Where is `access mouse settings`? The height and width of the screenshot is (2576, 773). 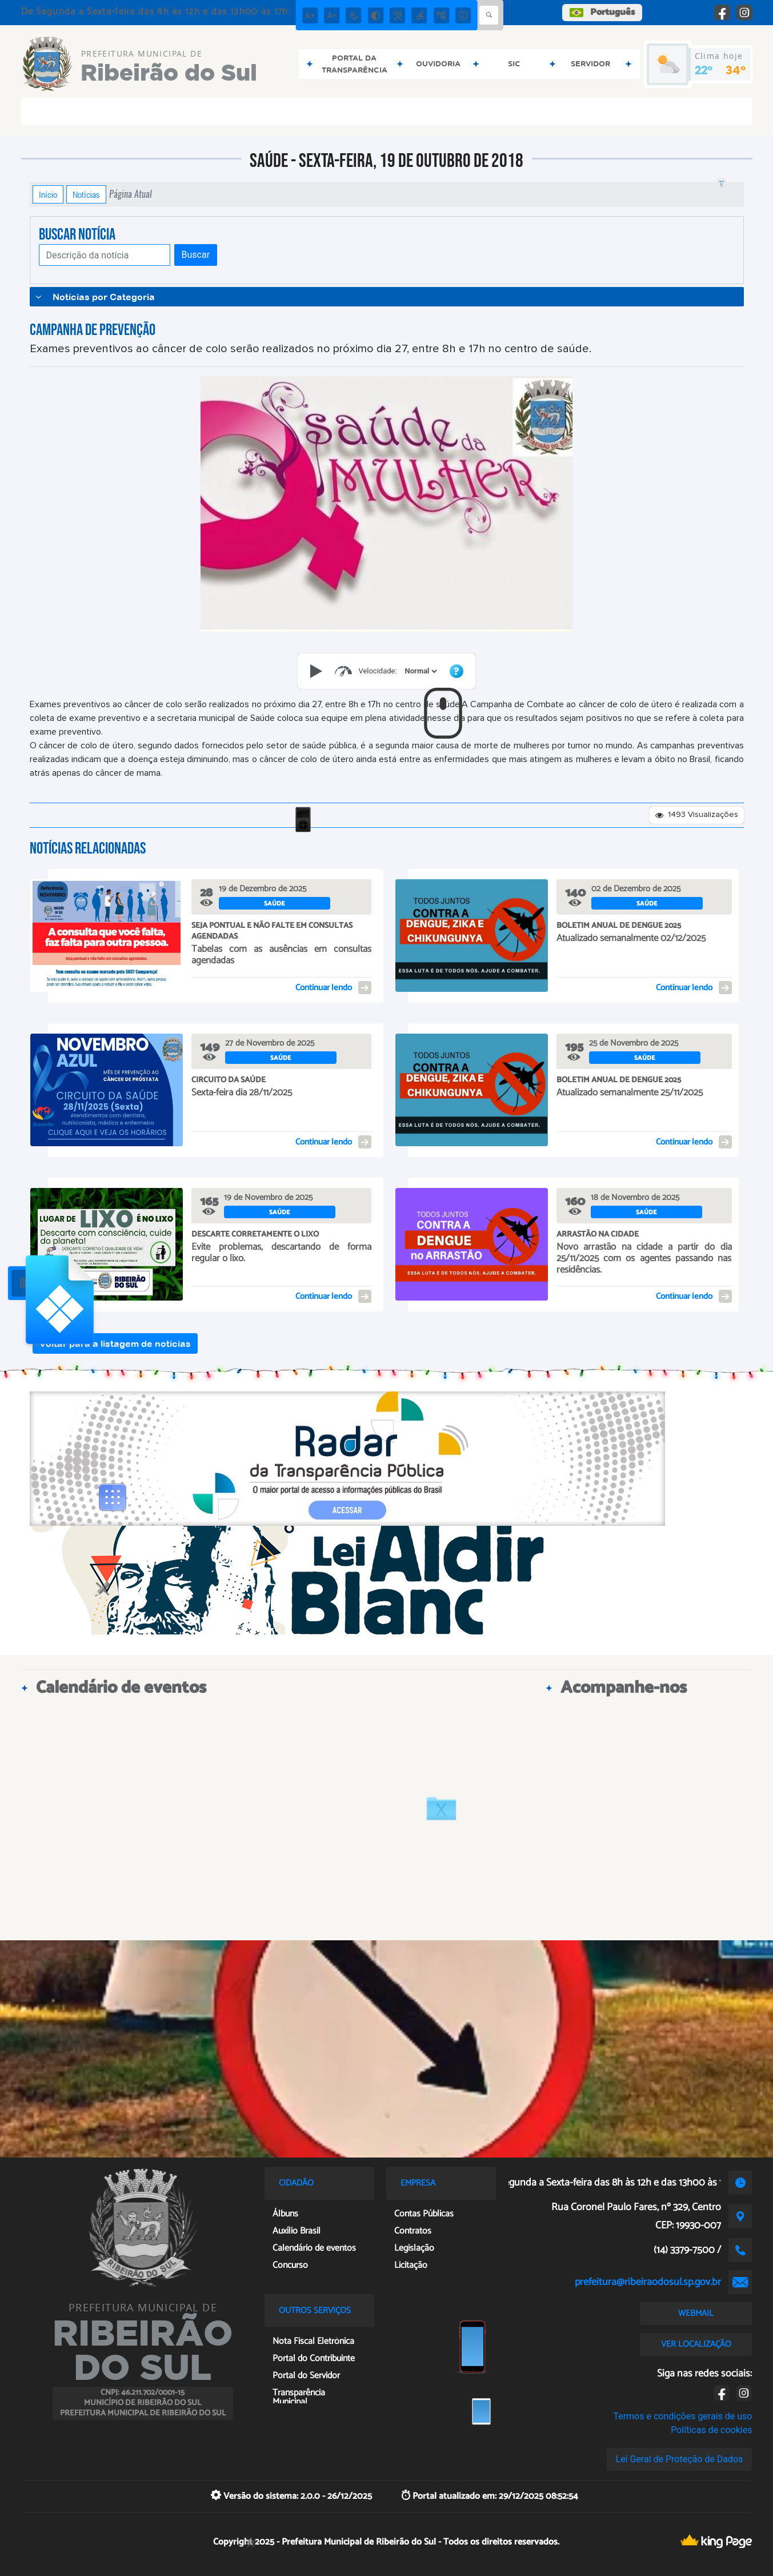
access mouse settings is located at coordinates (443, 713).